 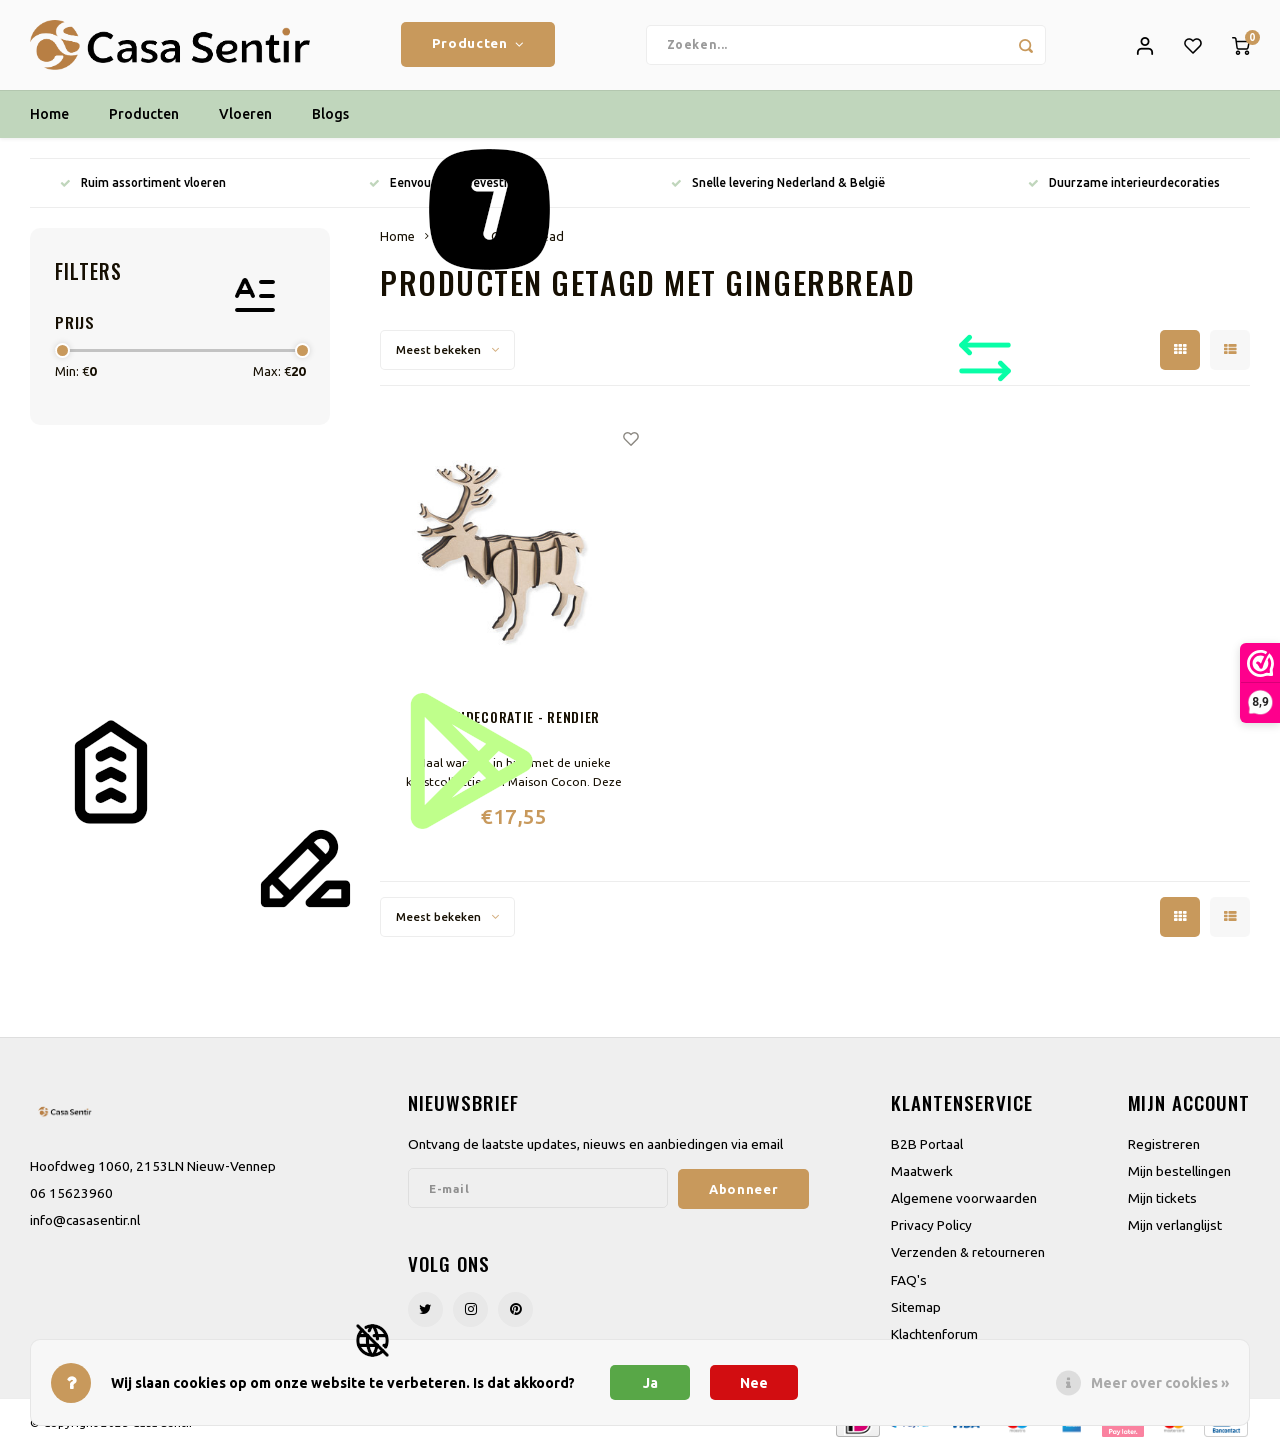 I want to click on view military or user rank status, so click(x=111, y=772).